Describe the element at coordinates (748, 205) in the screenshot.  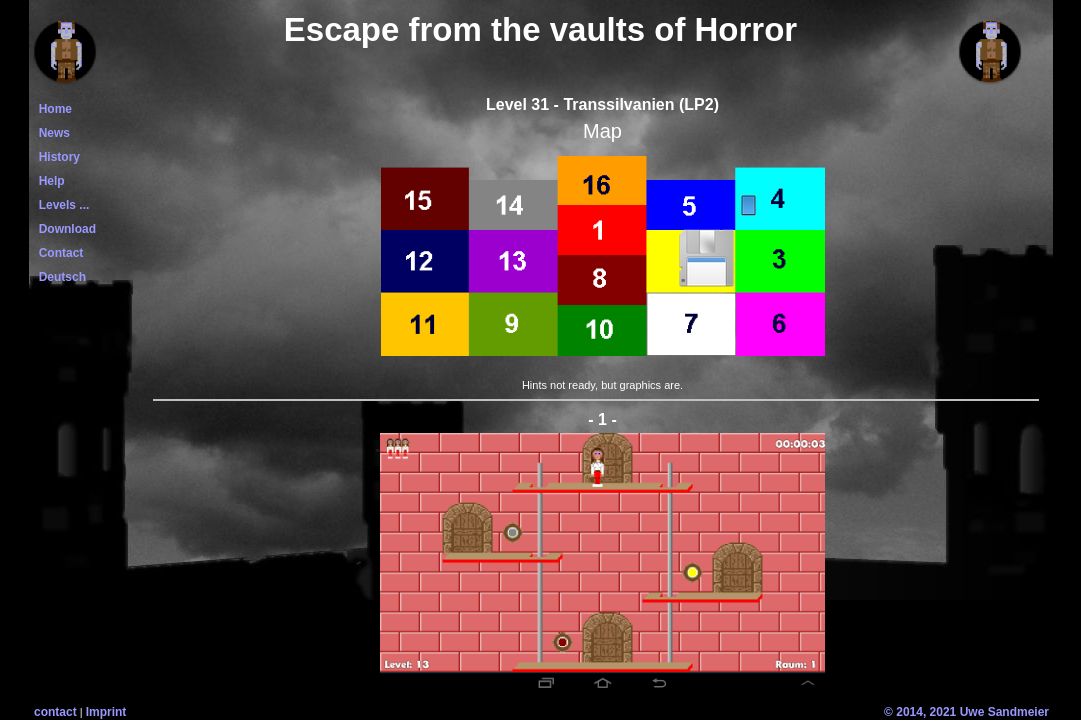
I see `indicates a connected iPad device` at that location.